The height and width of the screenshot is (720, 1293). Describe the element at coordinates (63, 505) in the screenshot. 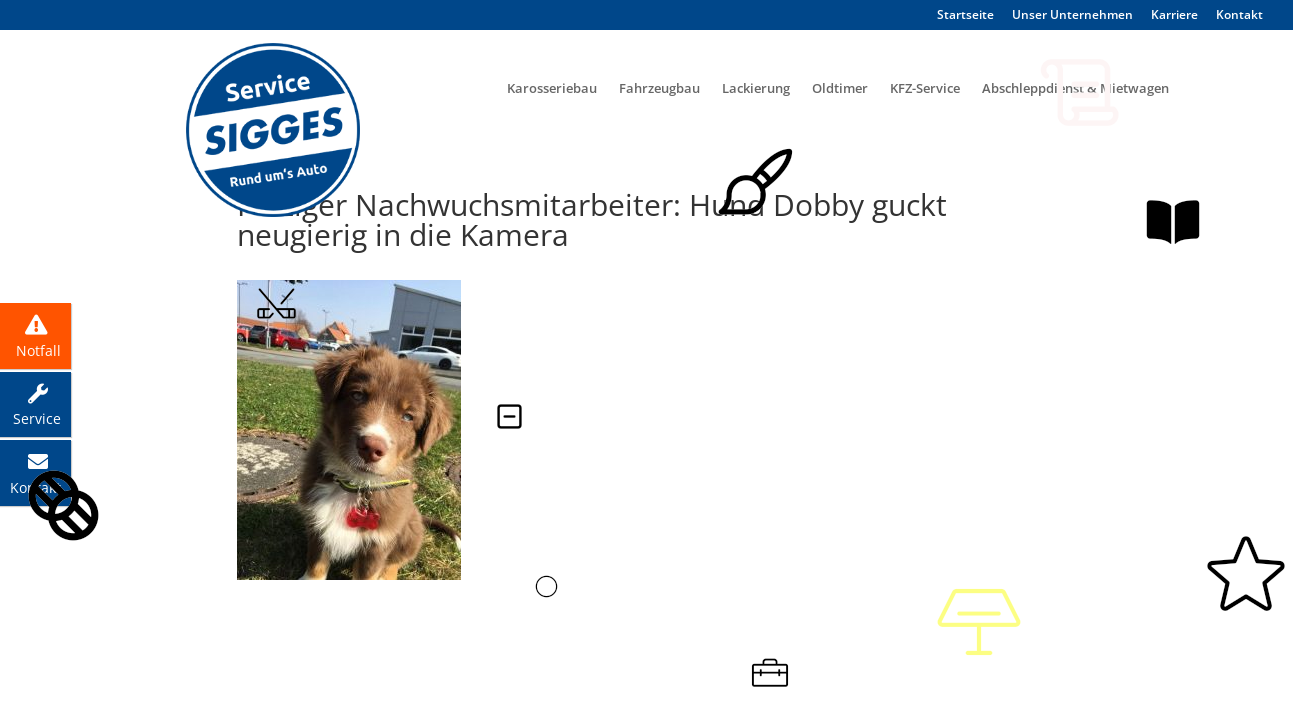

I see `exclude overlapping items from selection` at that location.